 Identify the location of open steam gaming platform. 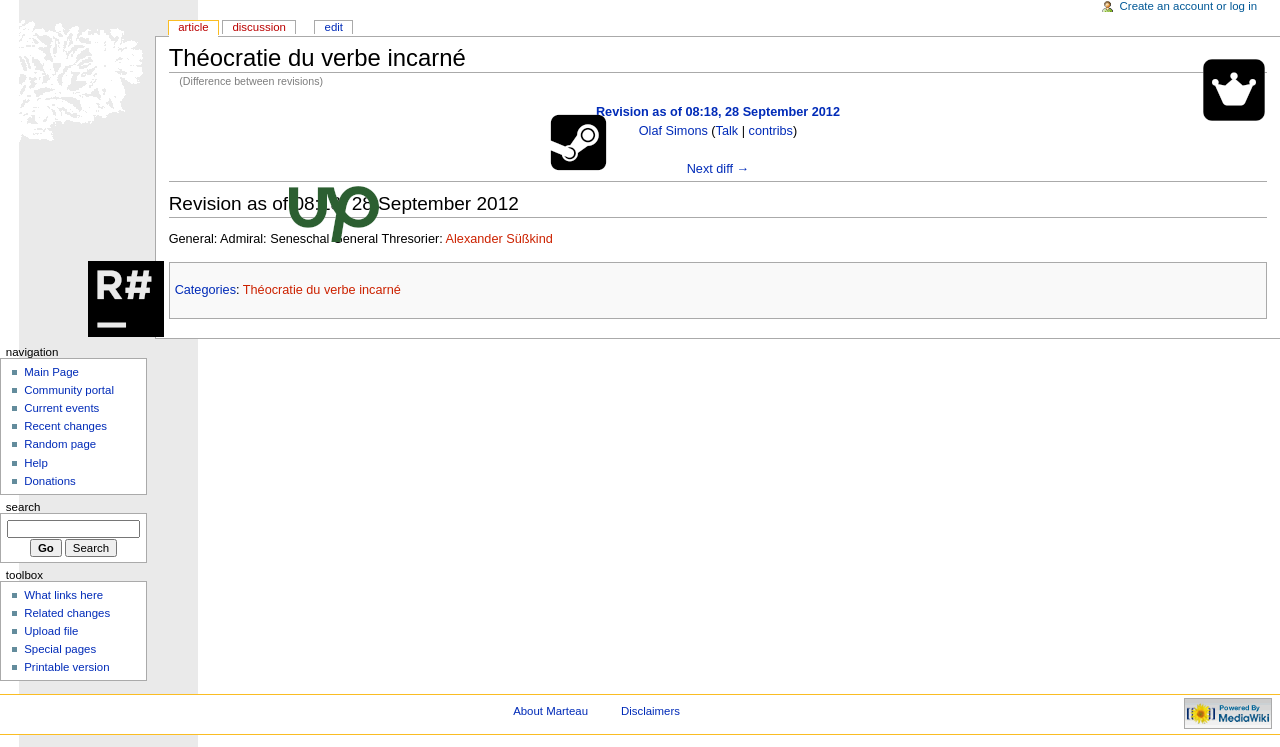
(578, 142).